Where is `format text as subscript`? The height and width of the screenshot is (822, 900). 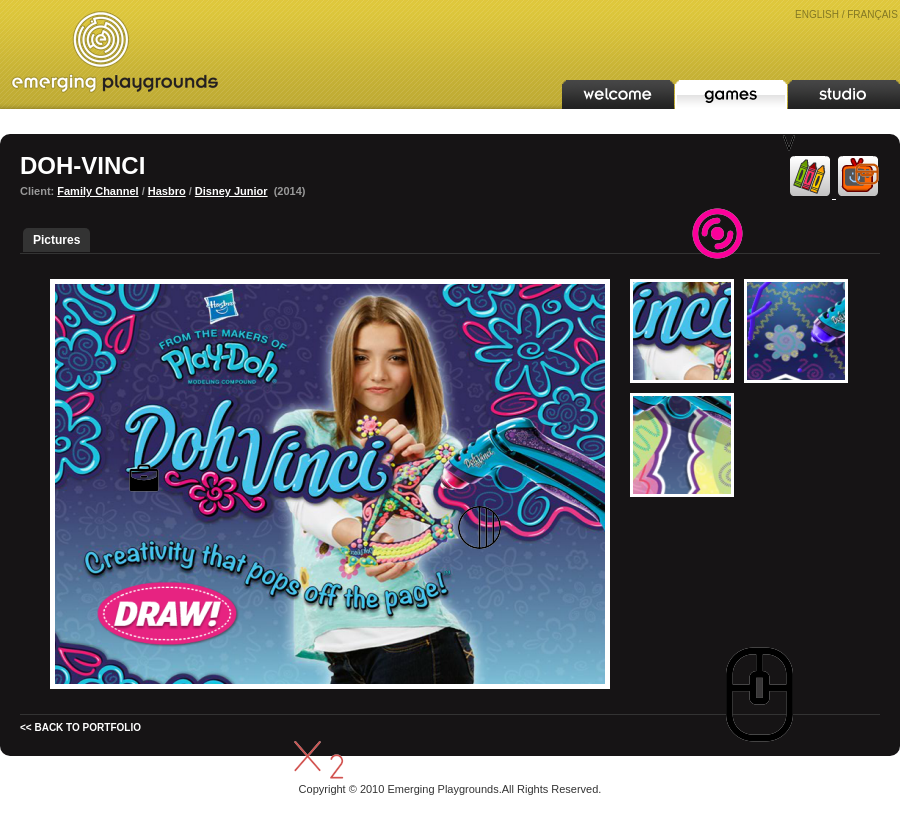 format text as subscript is located at coordinates (316, 759).